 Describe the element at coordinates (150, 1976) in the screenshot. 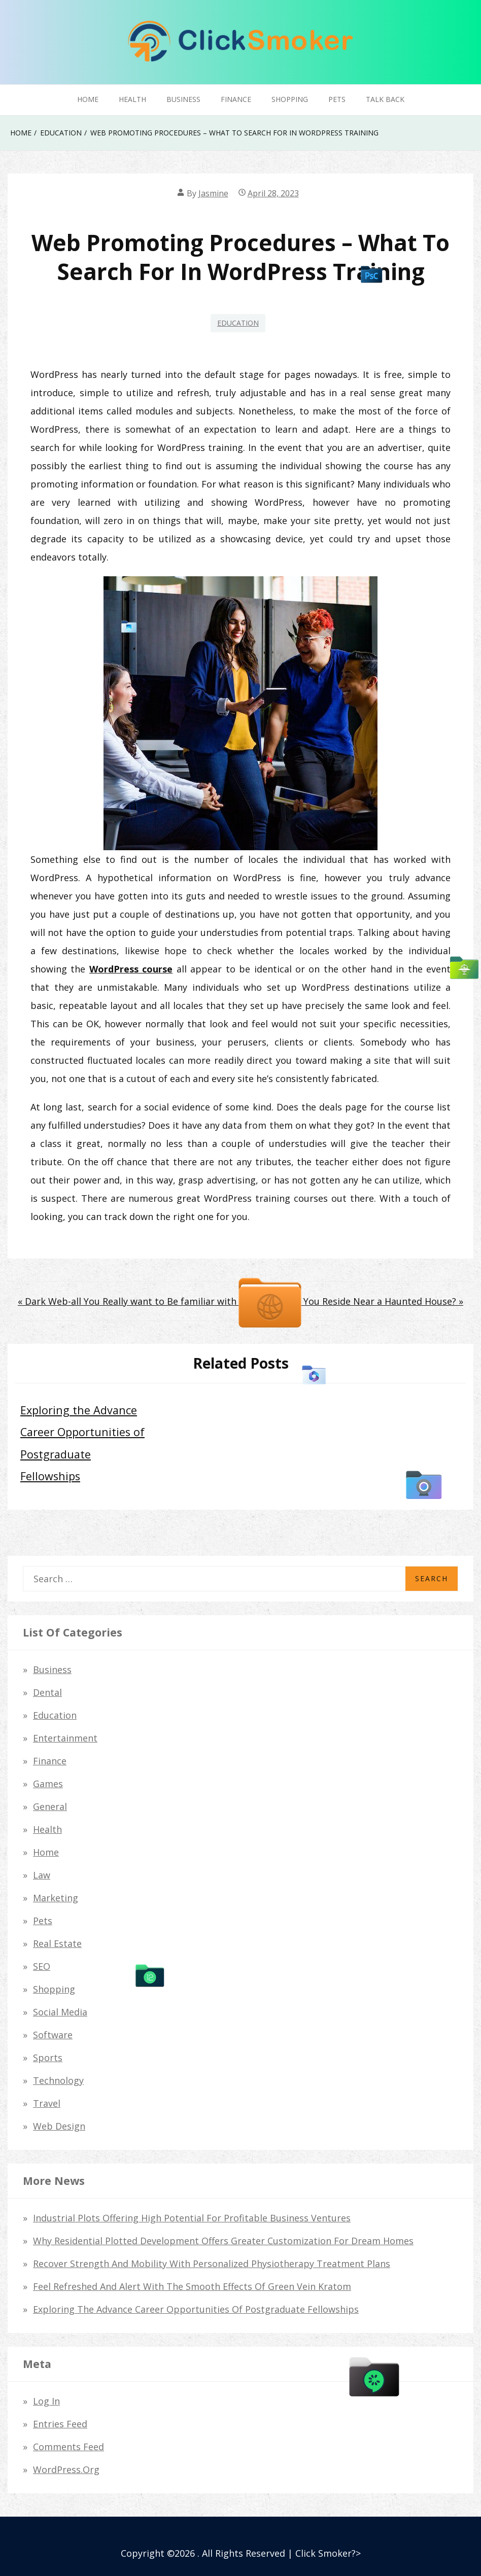

I see `open android 12 system files folder` at that location.